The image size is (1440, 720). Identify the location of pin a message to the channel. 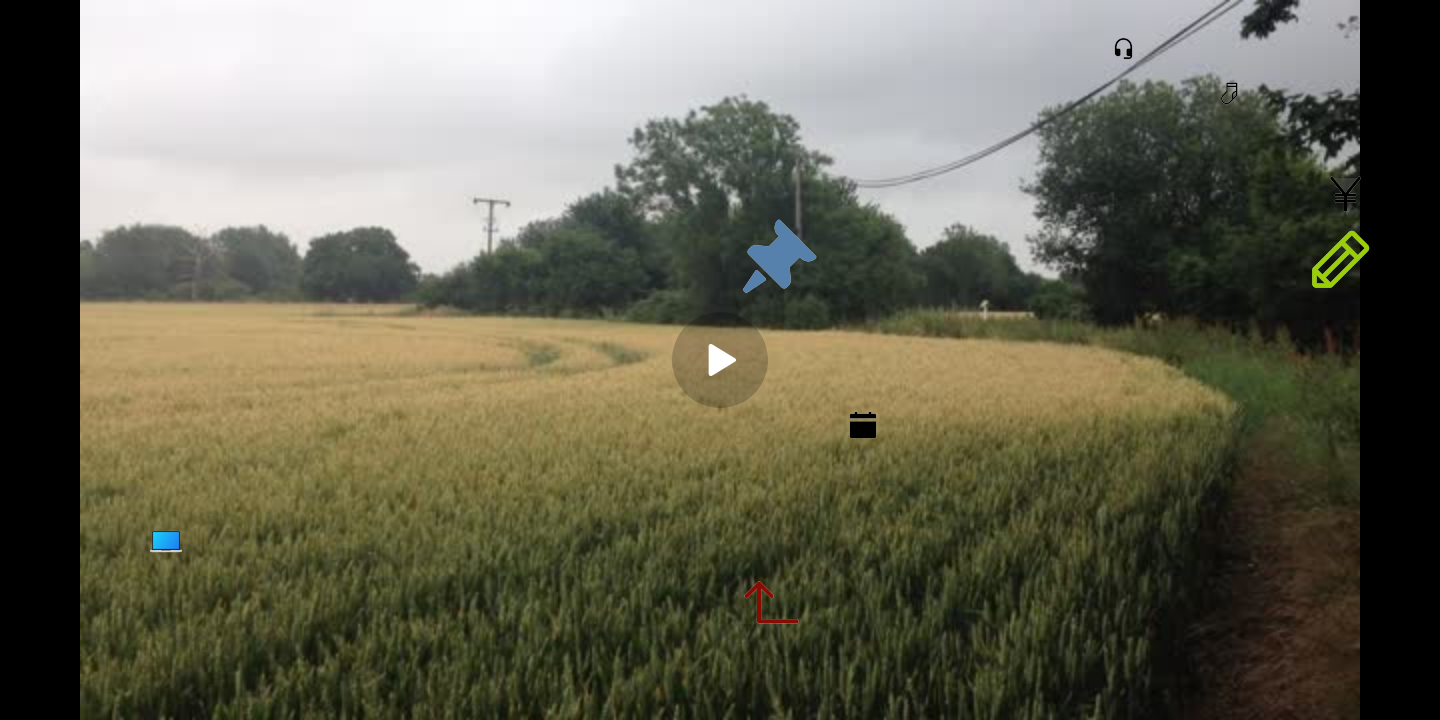
(775, 260).